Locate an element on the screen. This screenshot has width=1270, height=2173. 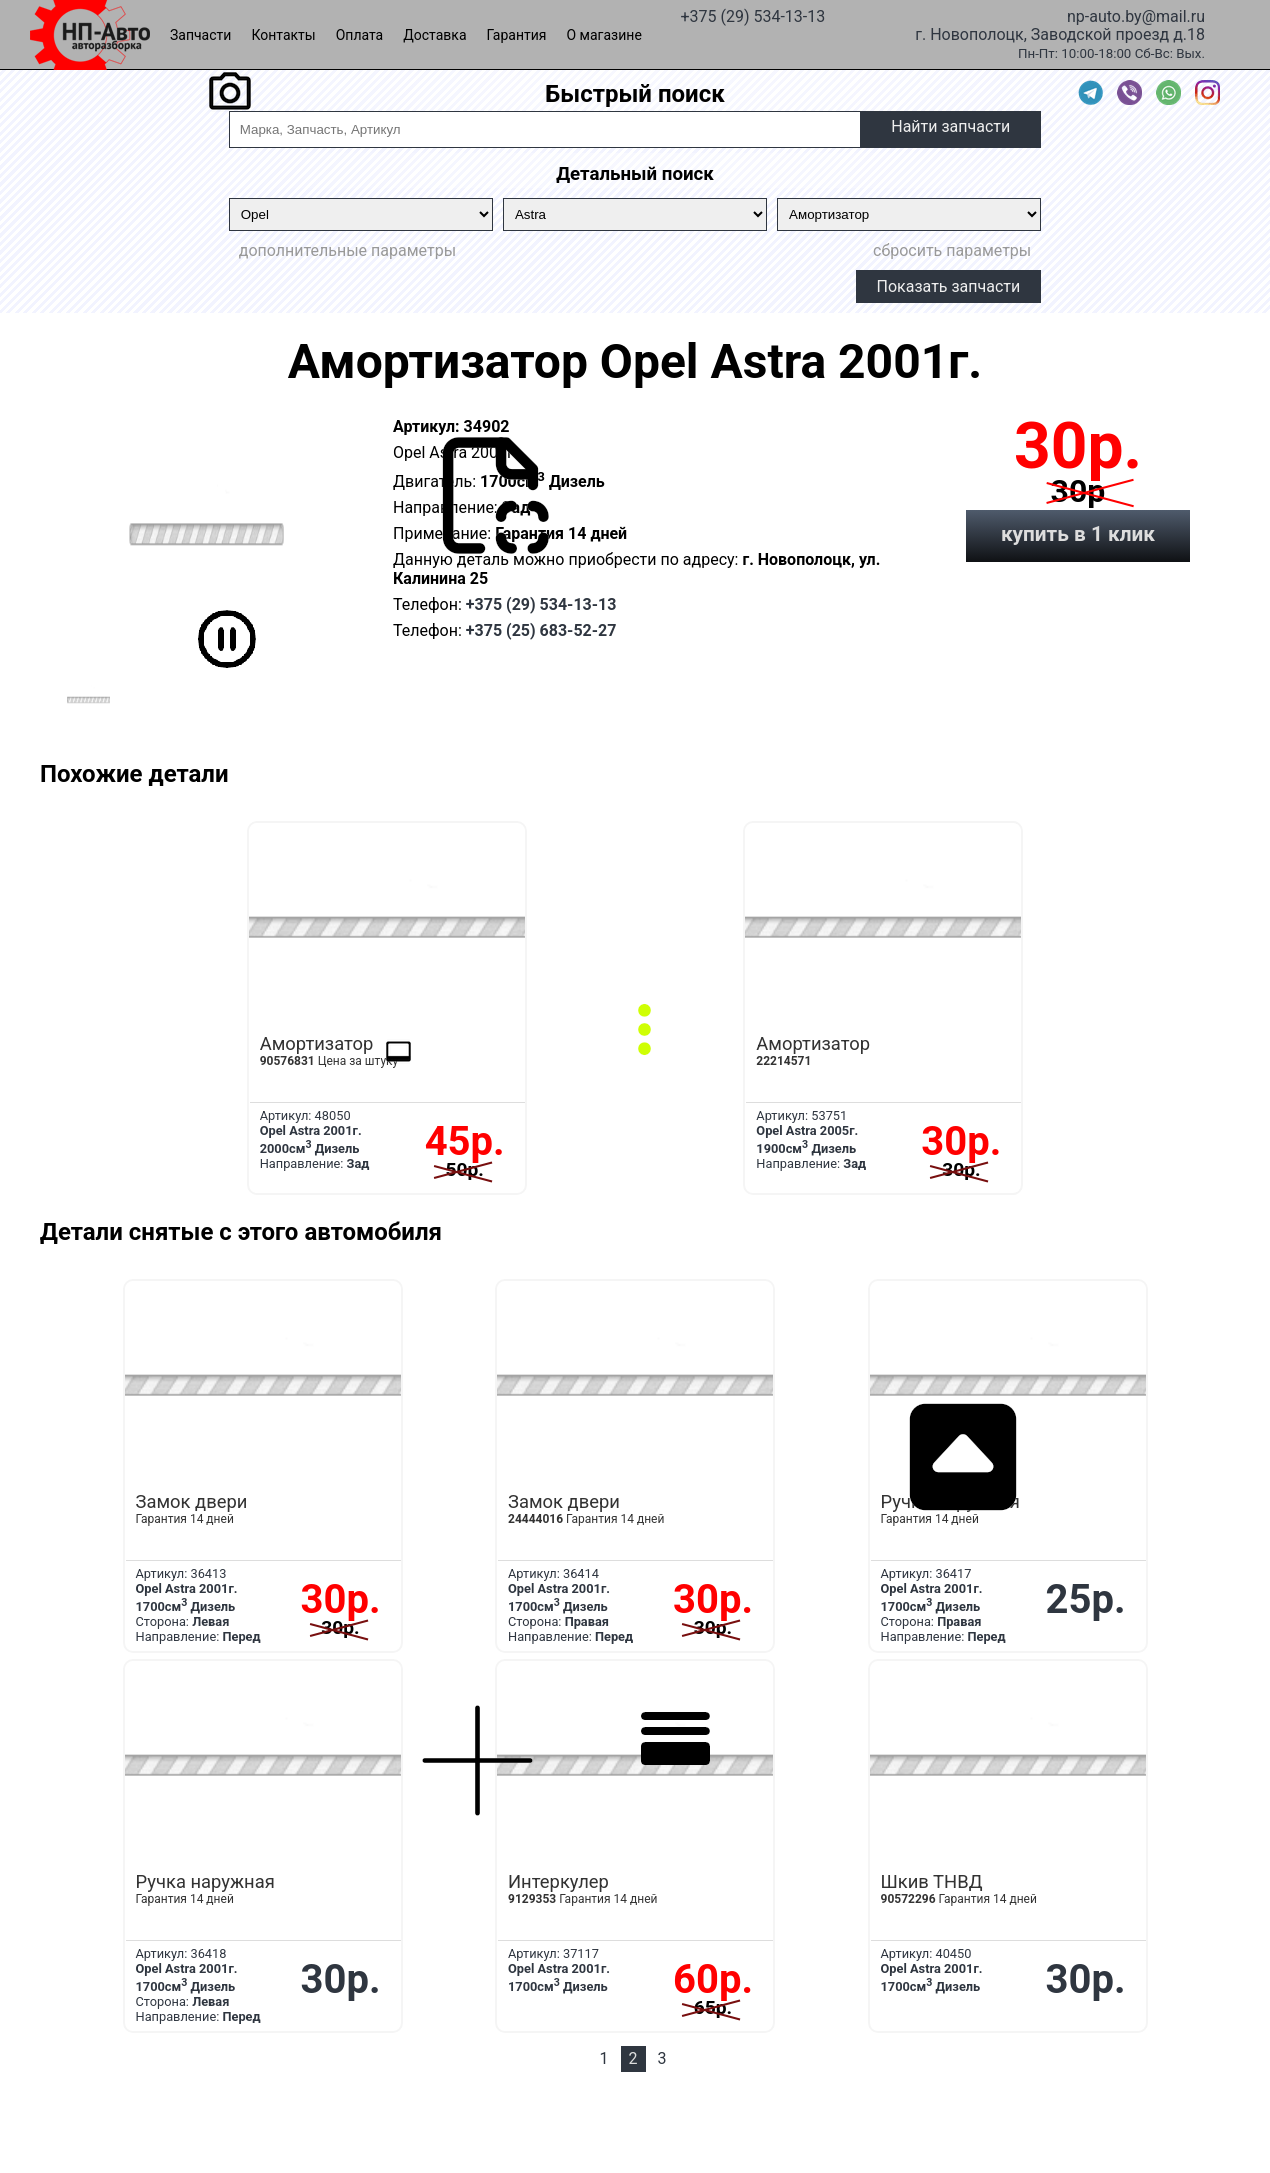
expand content upward is located at coordinates (963, 1457).